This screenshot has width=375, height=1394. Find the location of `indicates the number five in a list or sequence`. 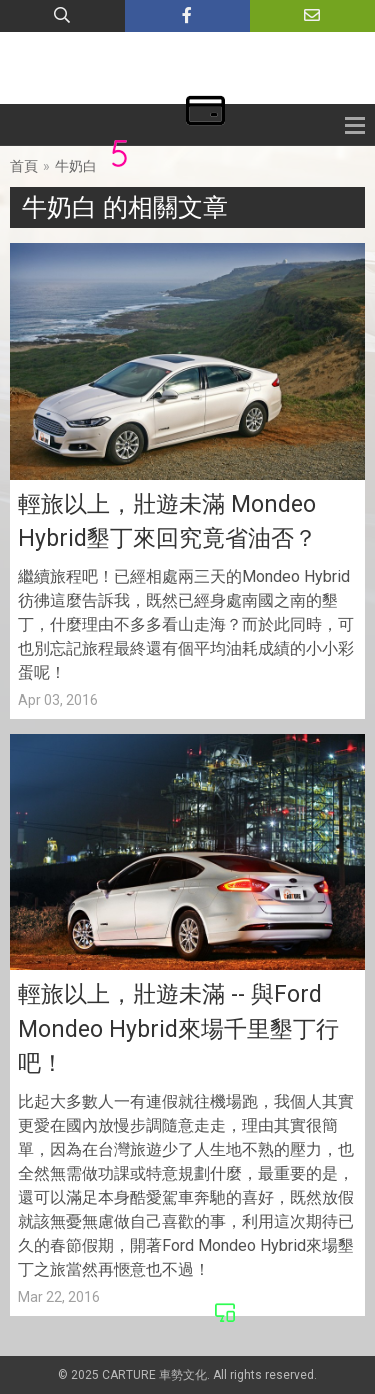

indicates the number five in a list or sequence is located at coordinates (119, 153).